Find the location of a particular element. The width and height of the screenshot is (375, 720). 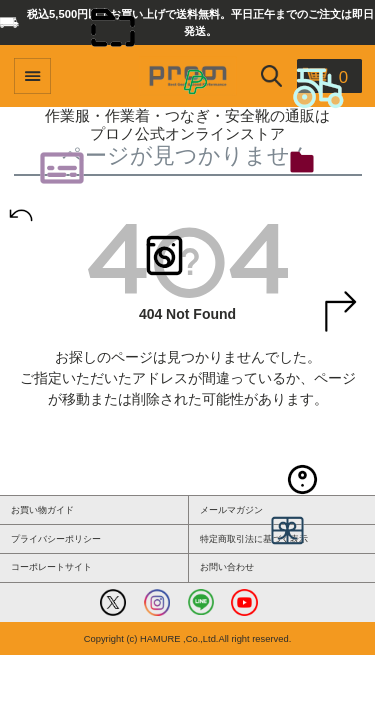

create a new folder is located at coordinates (113, 28).